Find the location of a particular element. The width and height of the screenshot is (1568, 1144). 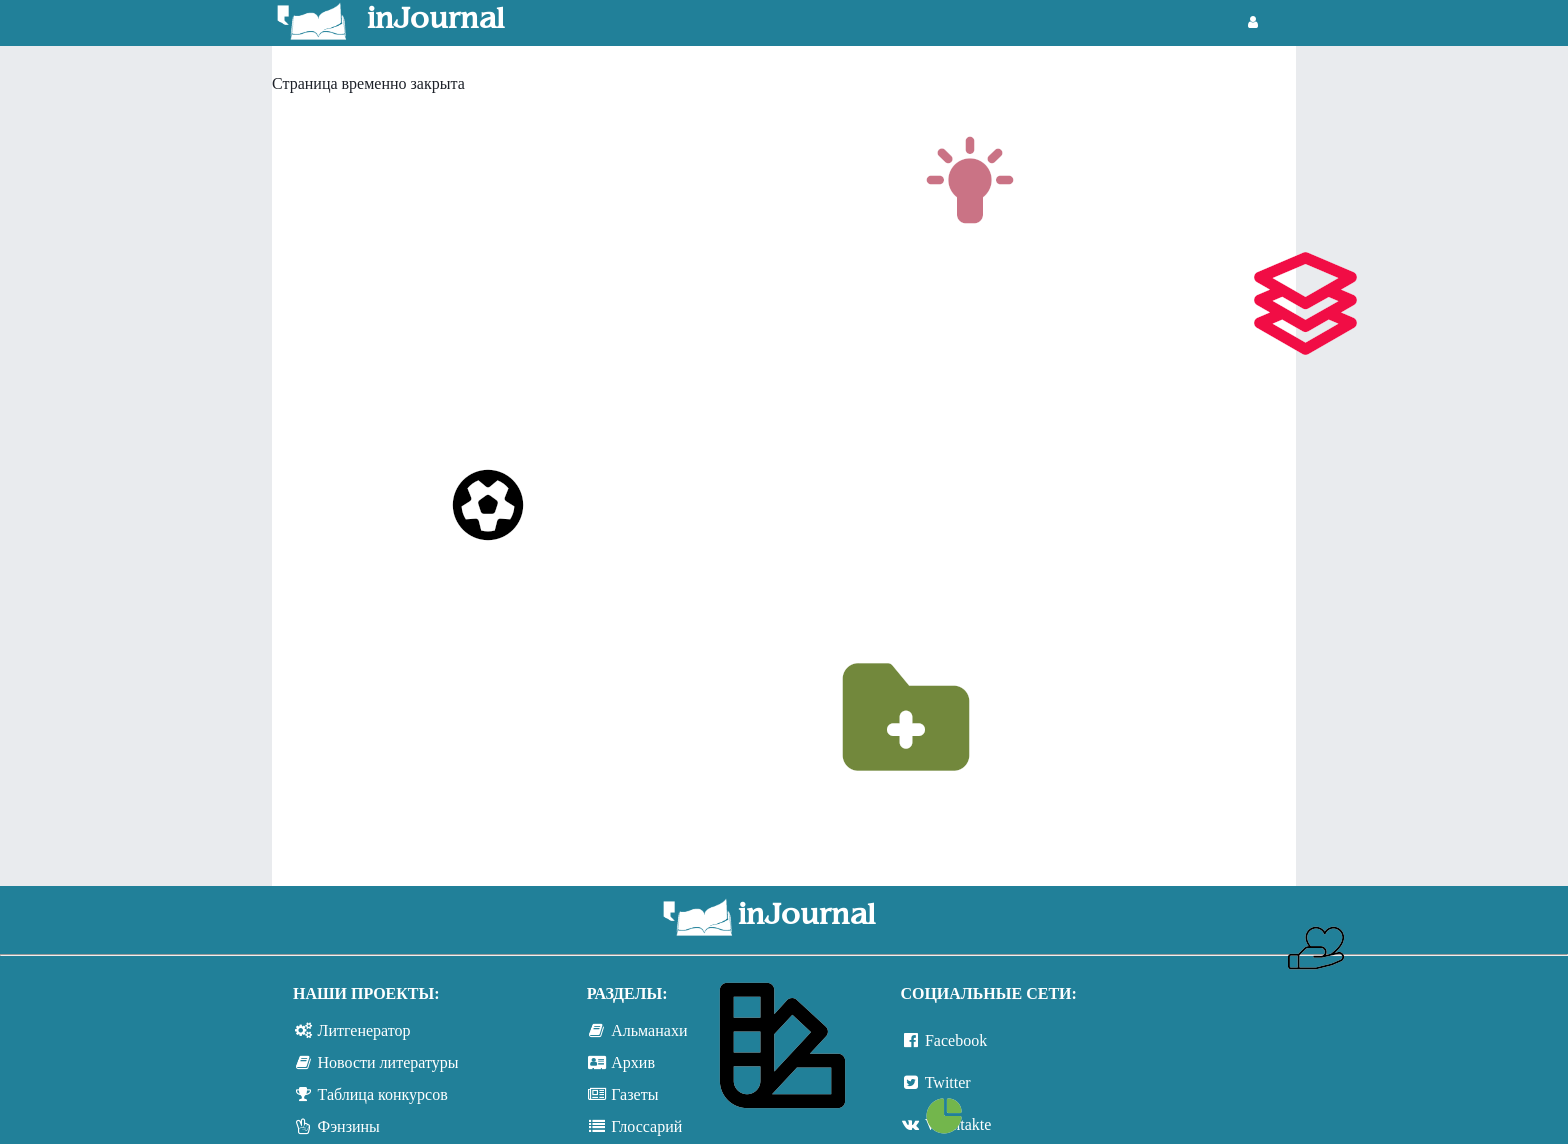

view analytics or statistics is located at coordinates (944, 1116).